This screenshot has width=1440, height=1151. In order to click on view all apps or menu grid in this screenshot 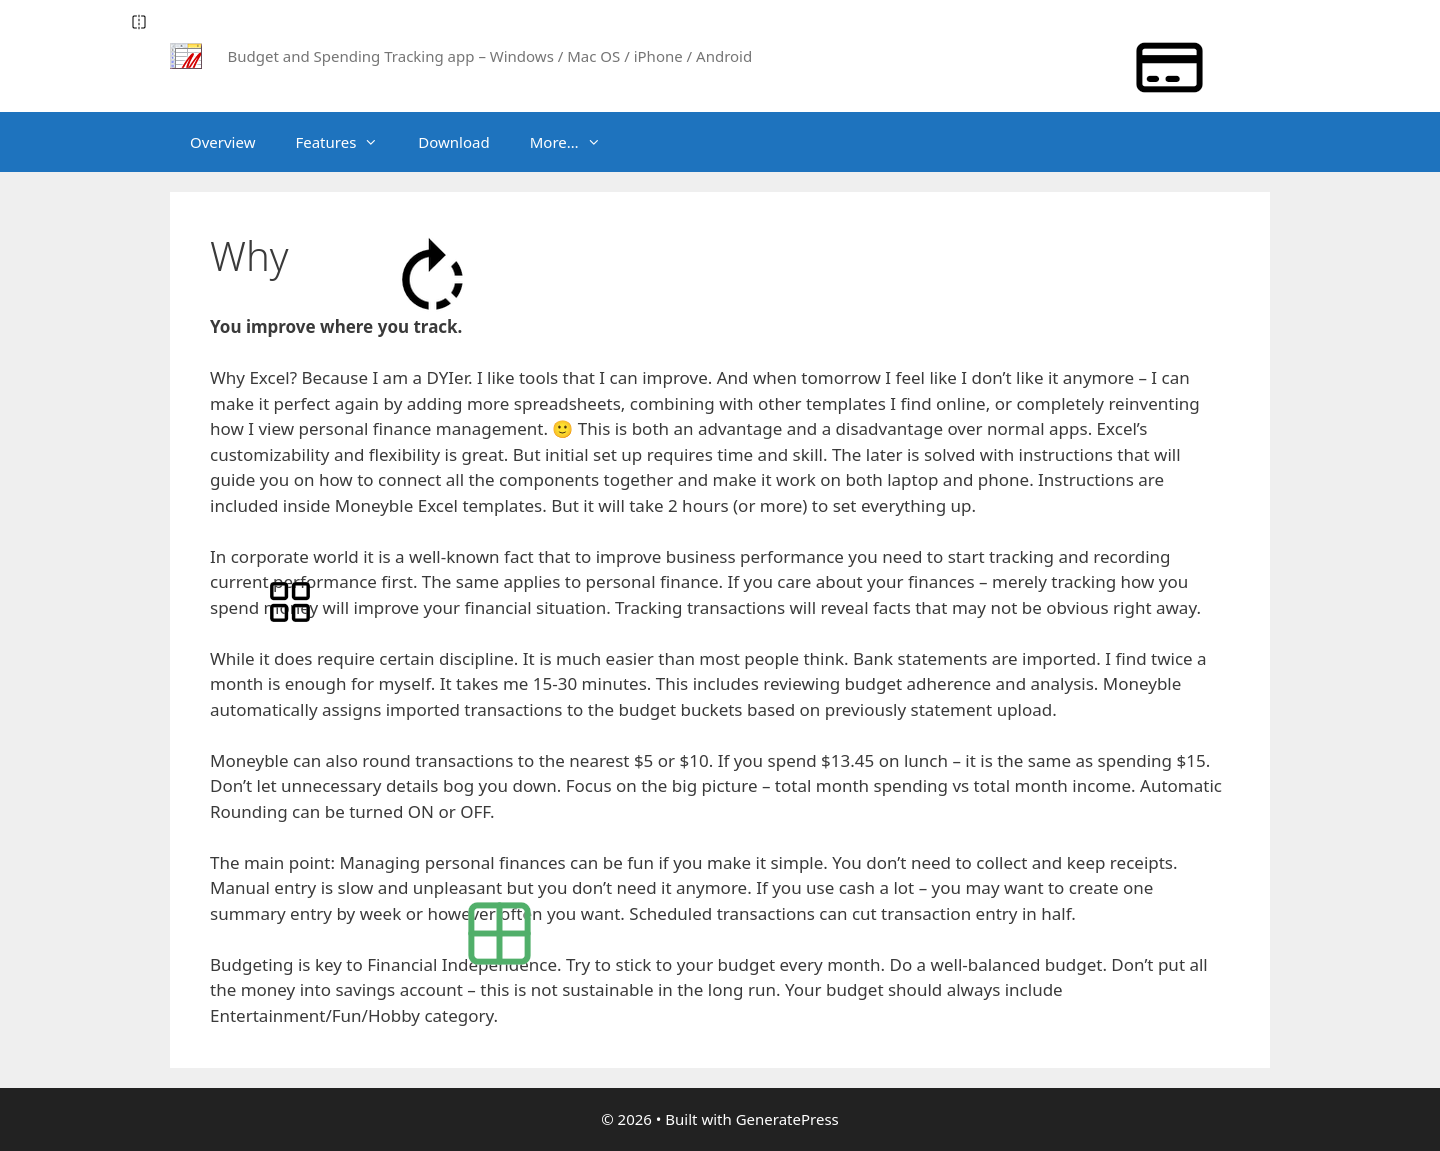, I will do `click(290, 602)`.